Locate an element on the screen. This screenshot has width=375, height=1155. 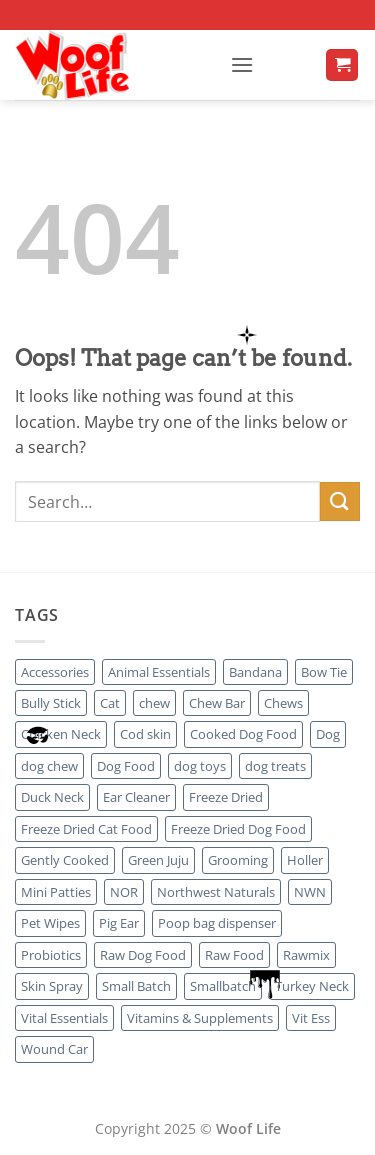
initialize spike trap or hazard is located at coordinates (247, 335).